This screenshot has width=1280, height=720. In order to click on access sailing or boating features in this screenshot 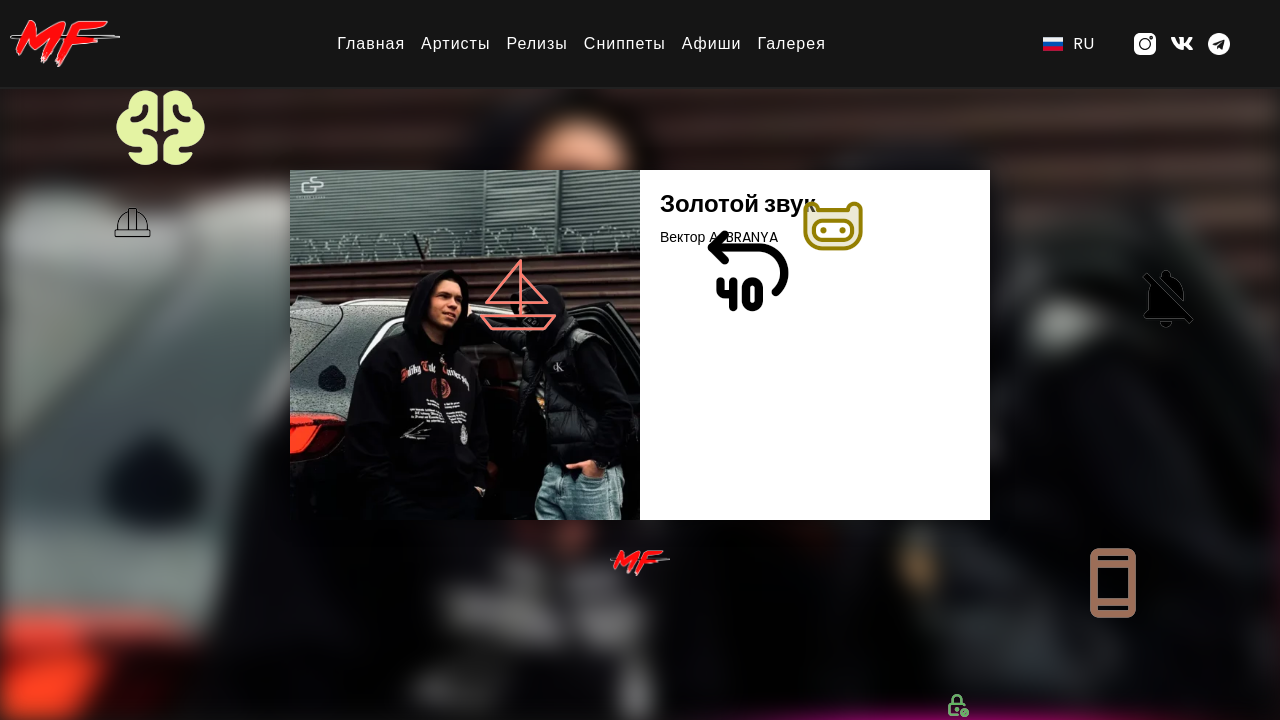, I will do `click(518, 300)`.